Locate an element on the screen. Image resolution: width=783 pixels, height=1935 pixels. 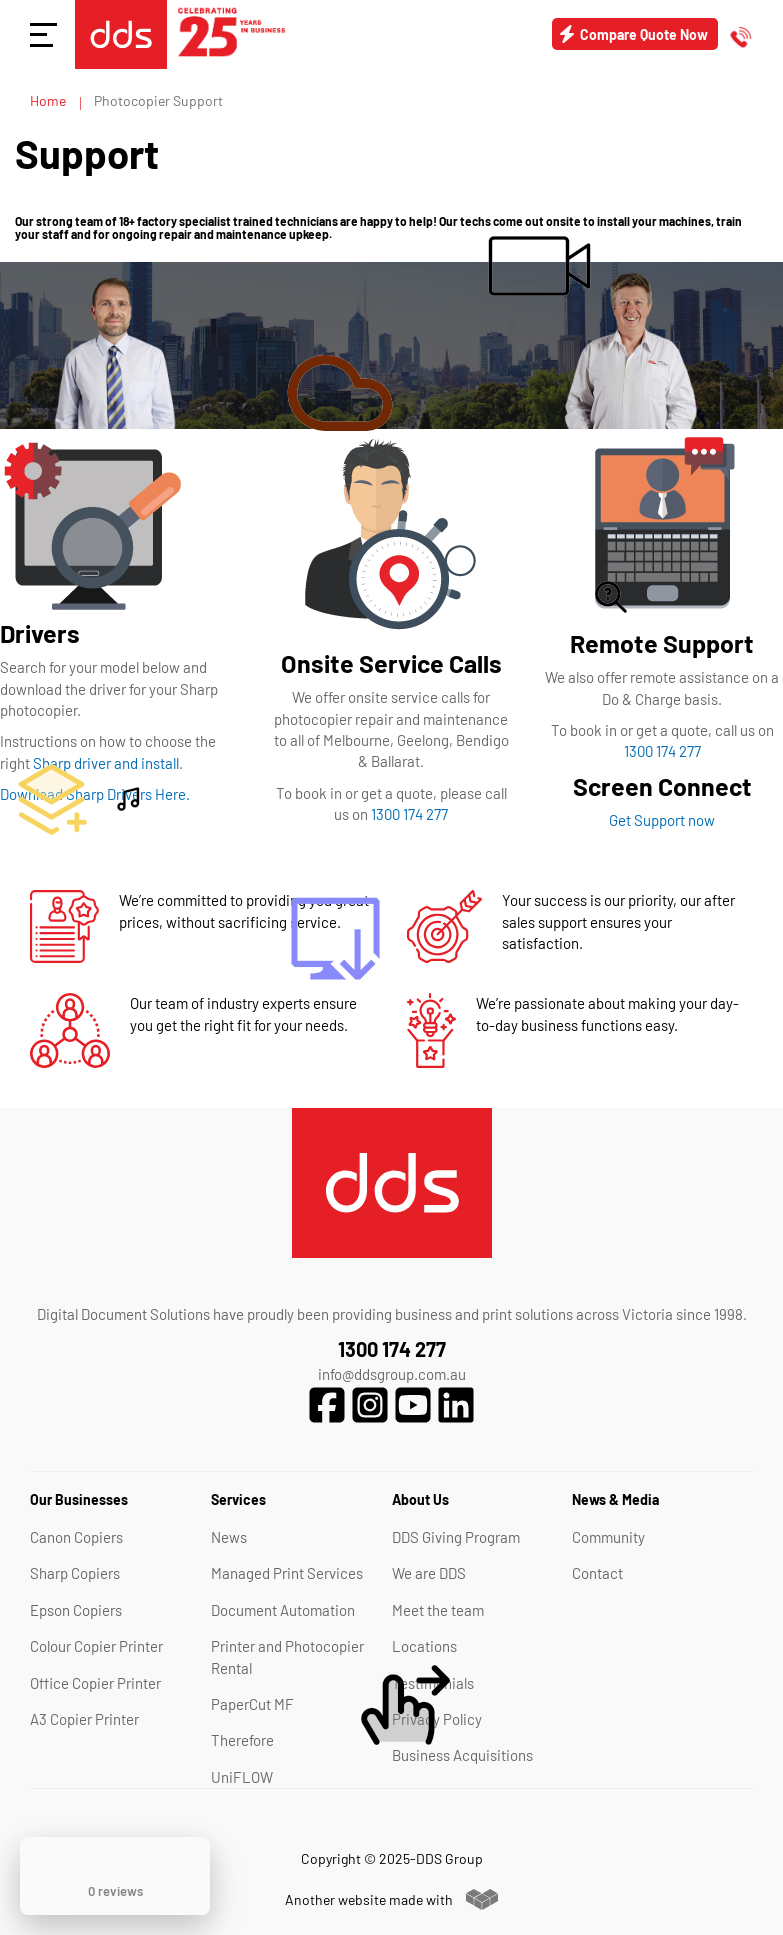
download file to desktop is located at coordinates (335, 935).